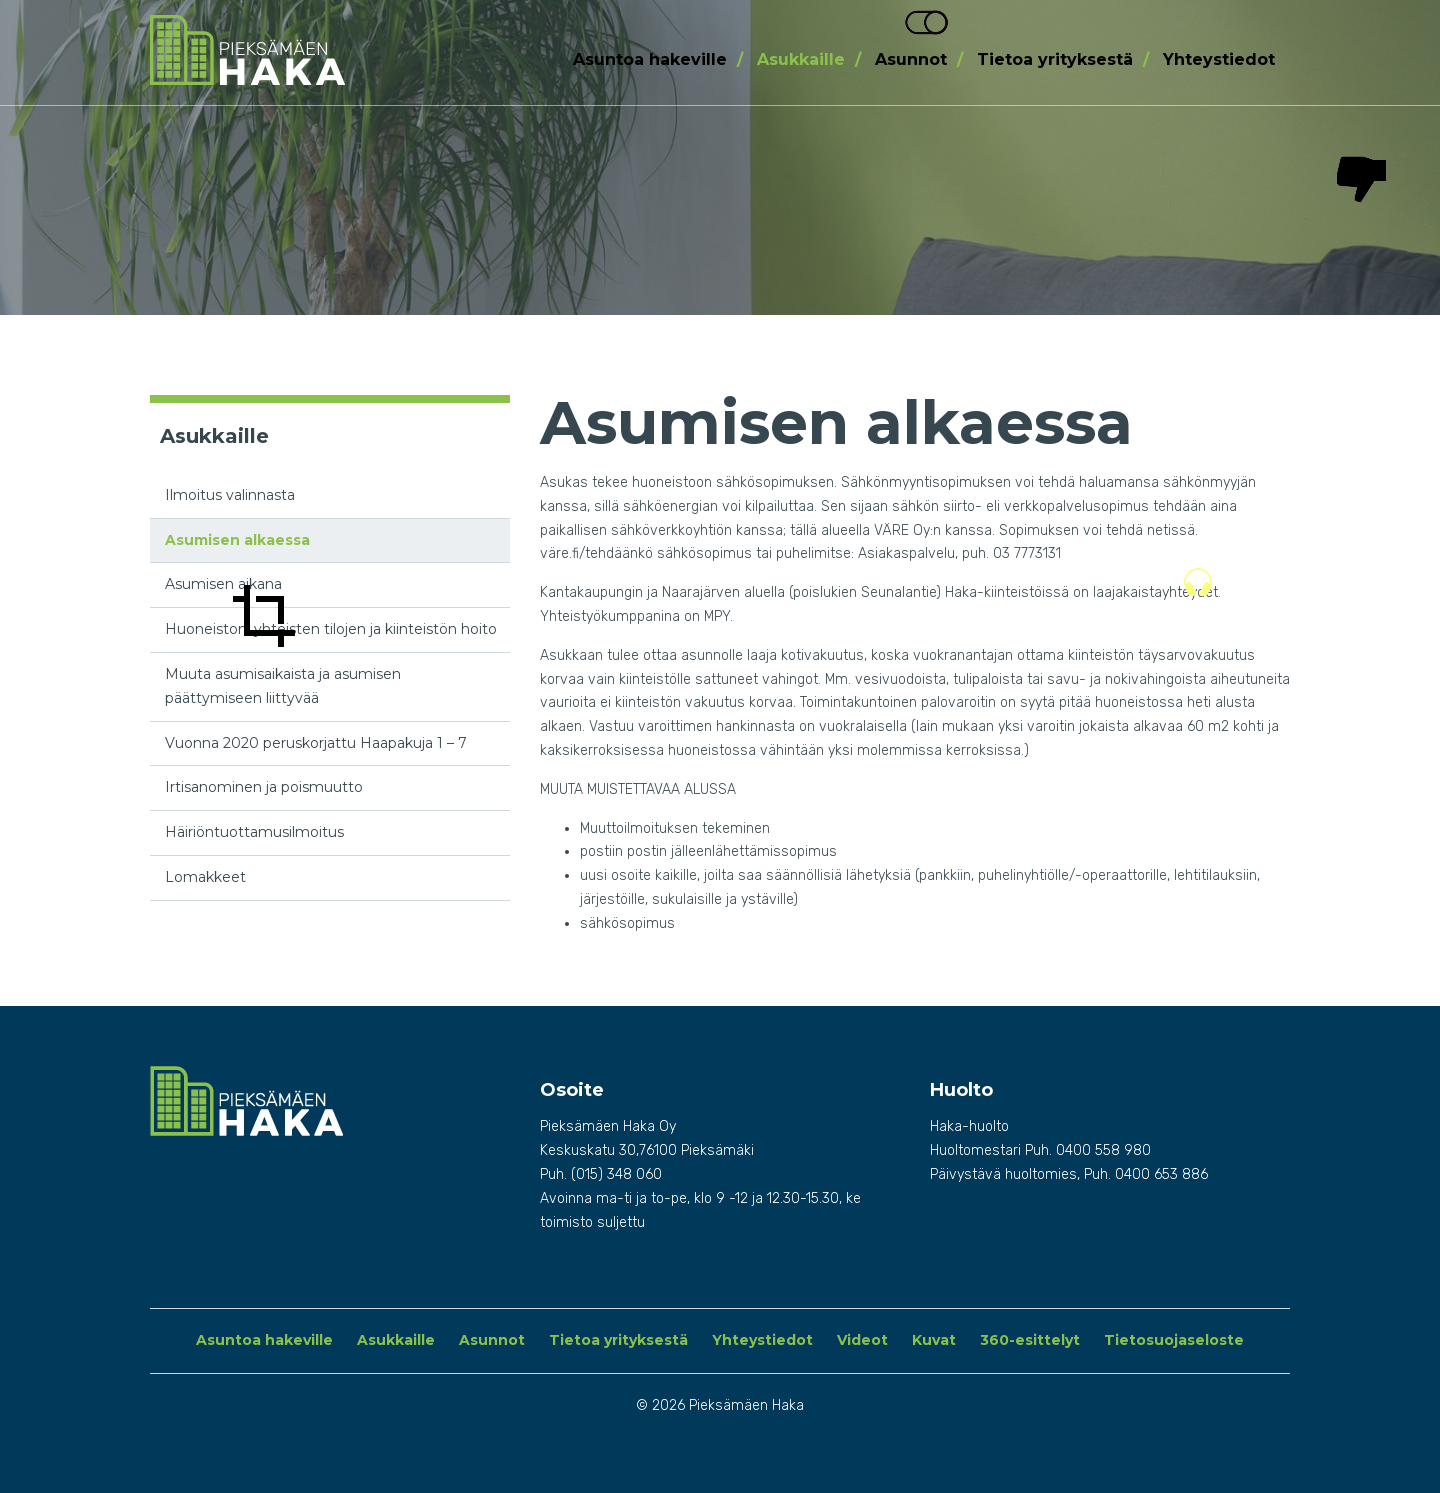 This screenshot has height=1493, width=1440. I want to click on crop an image, so click(264, 616).